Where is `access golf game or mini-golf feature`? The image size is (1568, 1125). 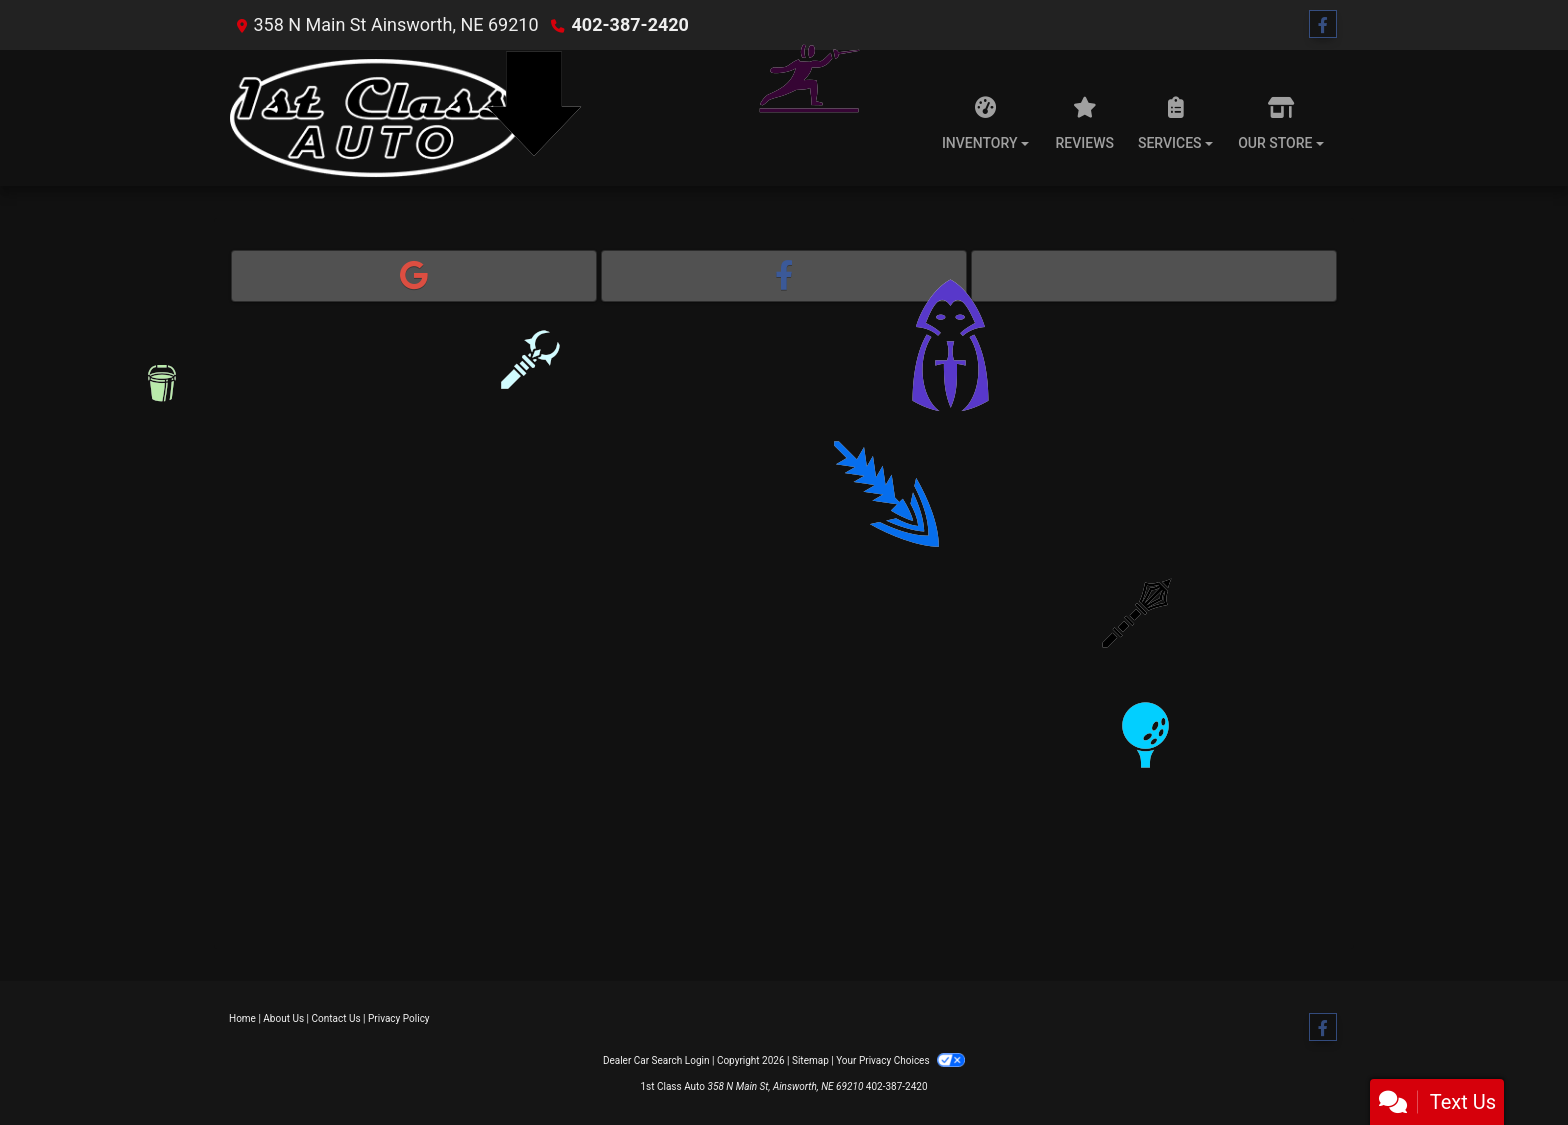 access golf game or mini-golf feature is located at coordinates (1145, 734).